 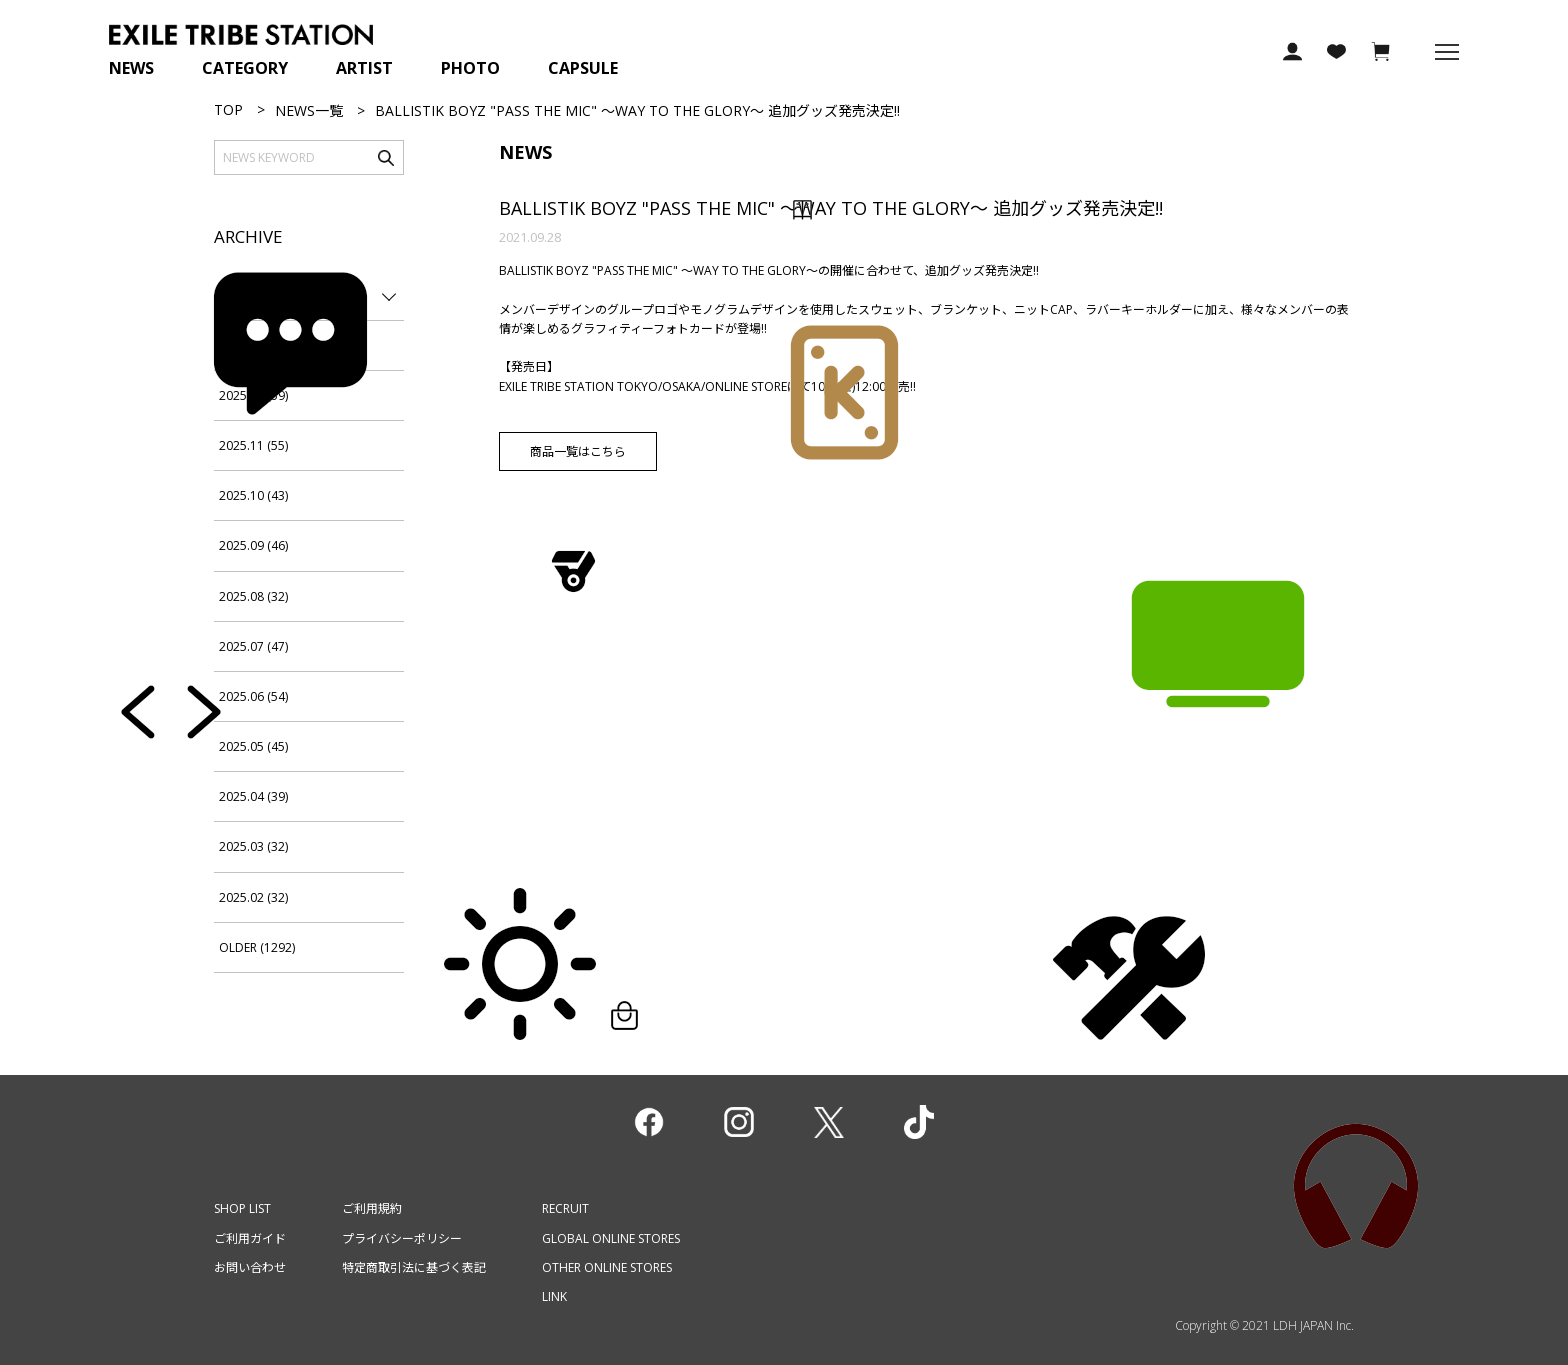 What do you see at coordinates (624, 1015) in the screenshot?
I see `view your shopping bag` at bounding box center [624, 1015].